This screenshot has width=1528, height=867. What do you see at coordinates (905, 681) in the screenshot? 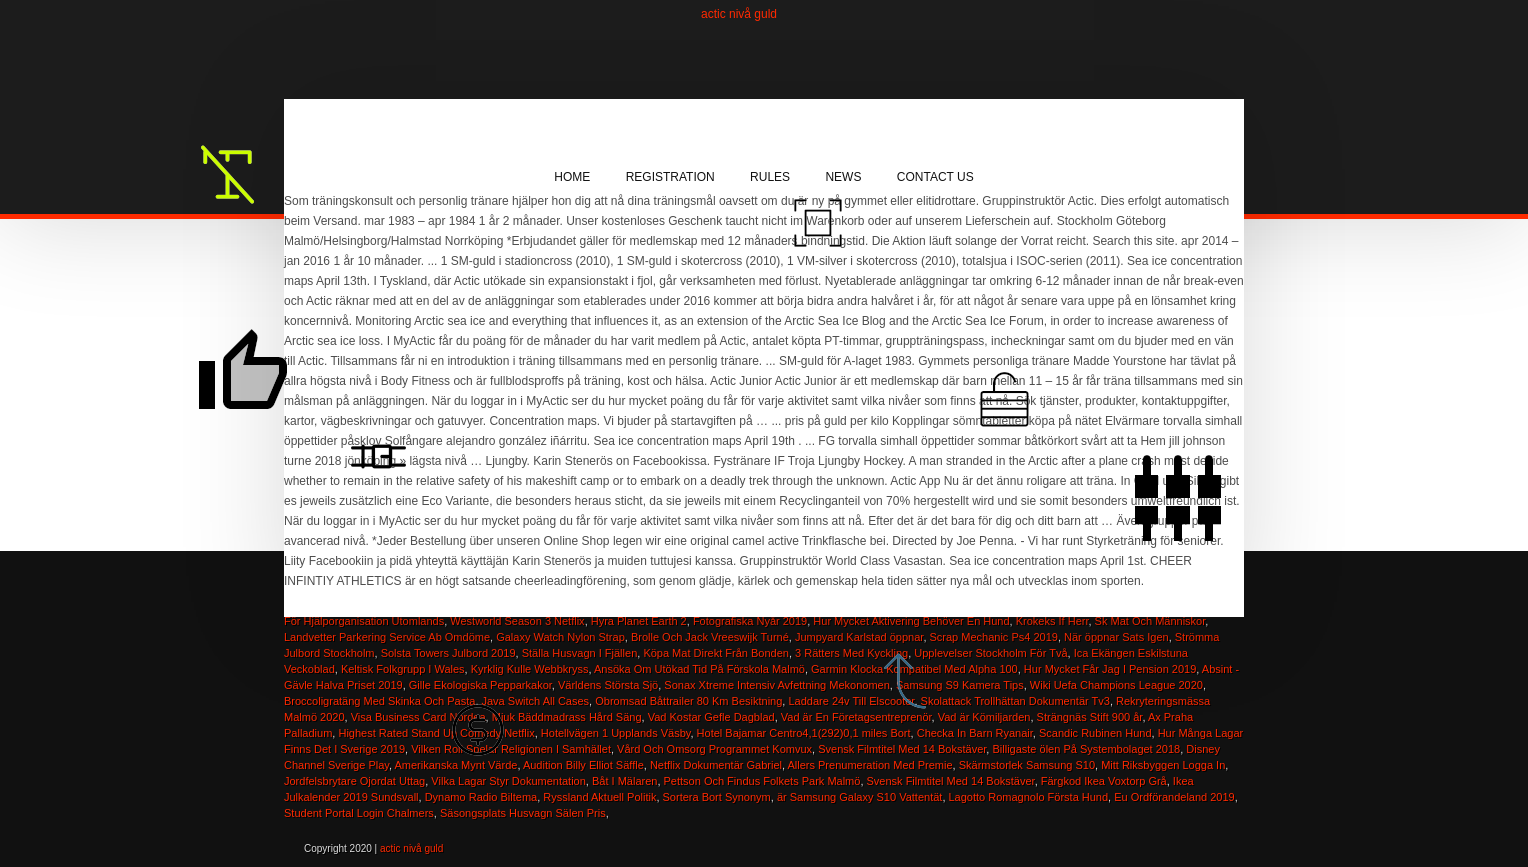
I see `go back and up in navigation hierarchy` at bounding box center [905, 681].